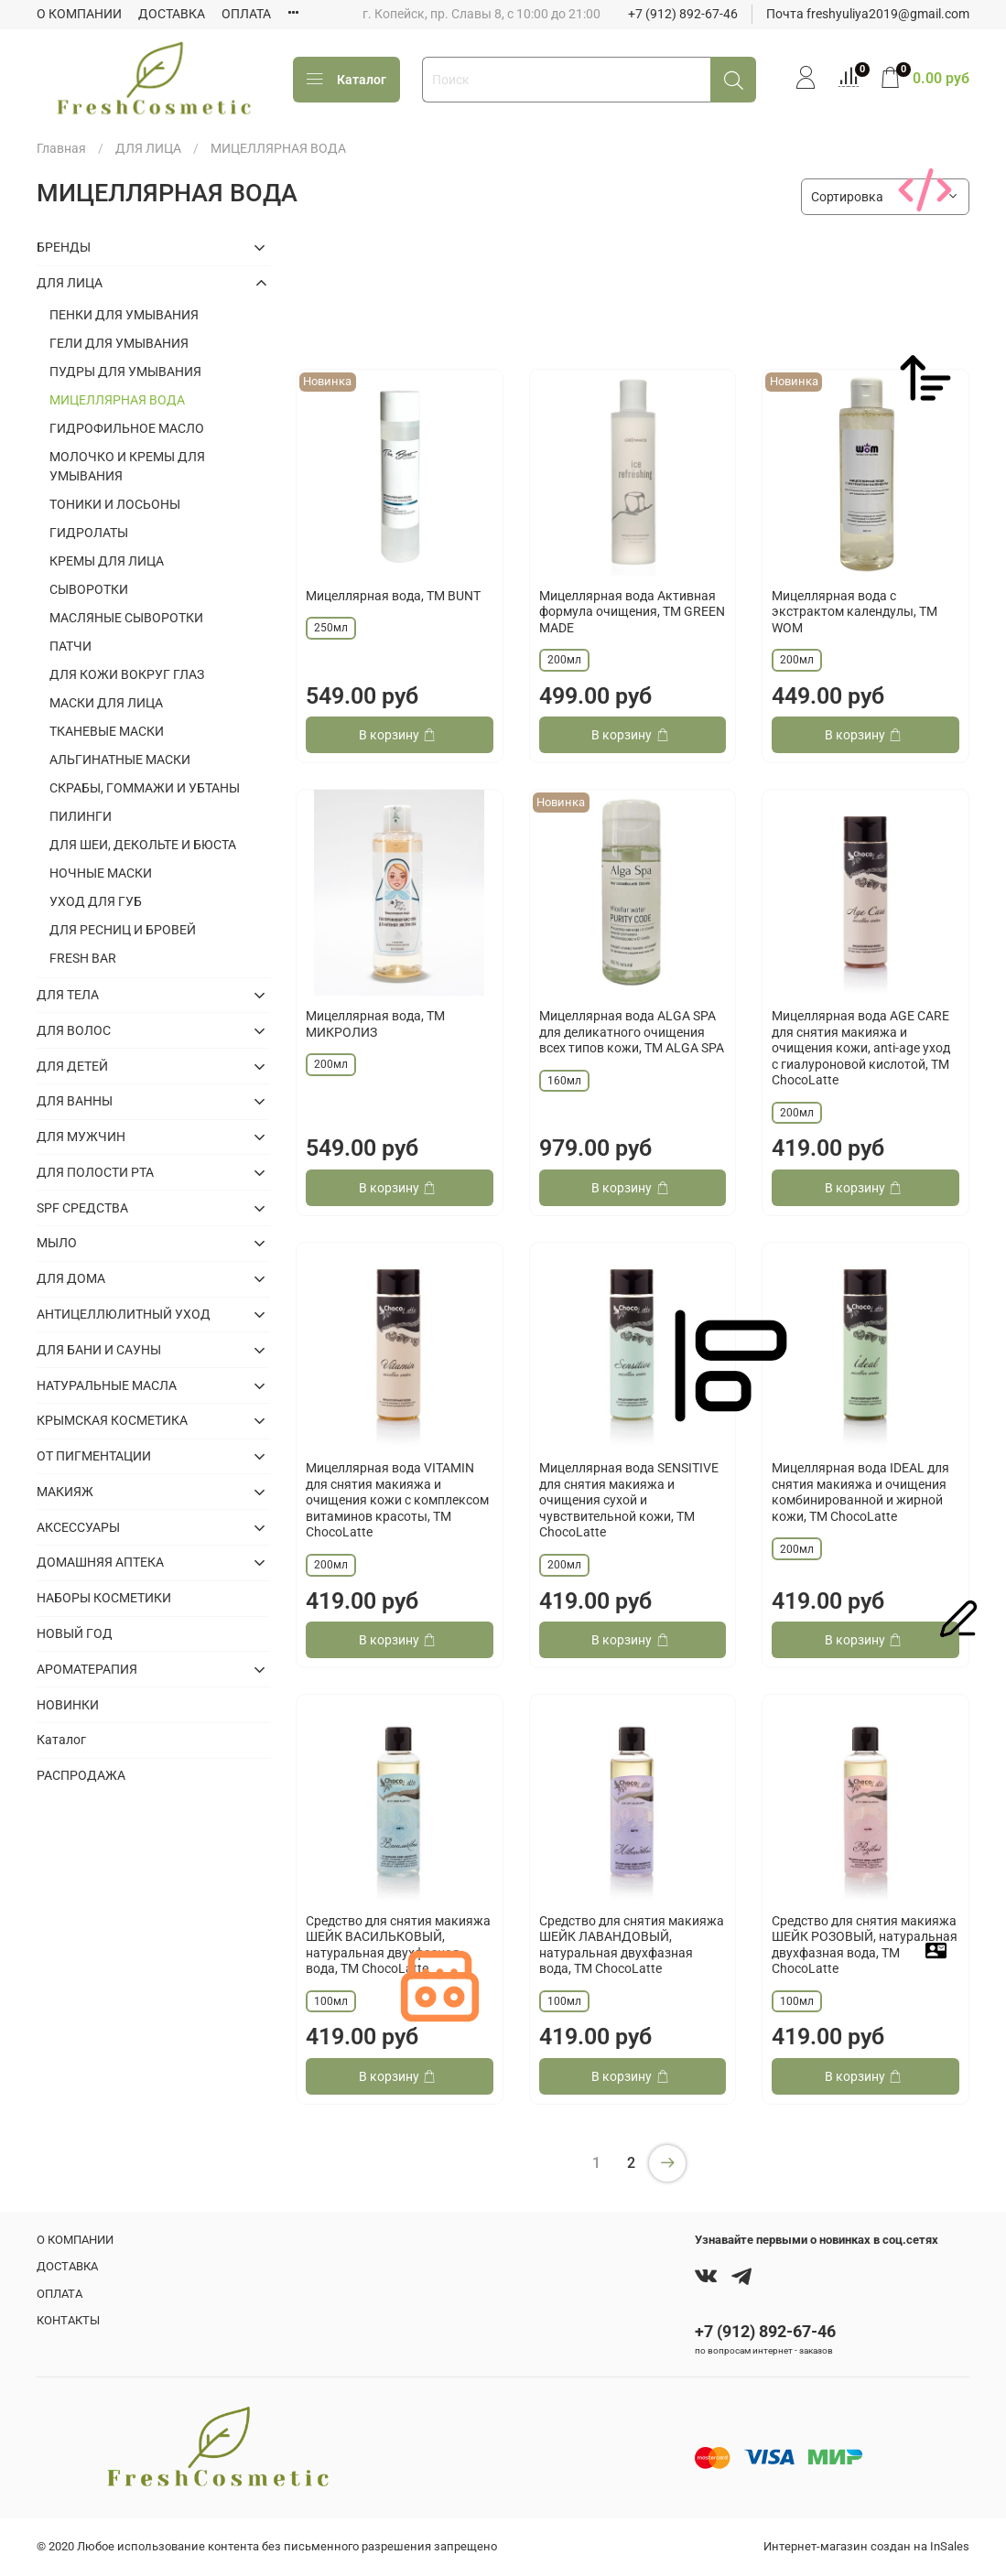  I want to click on play music or audio, so click(439, 1986).